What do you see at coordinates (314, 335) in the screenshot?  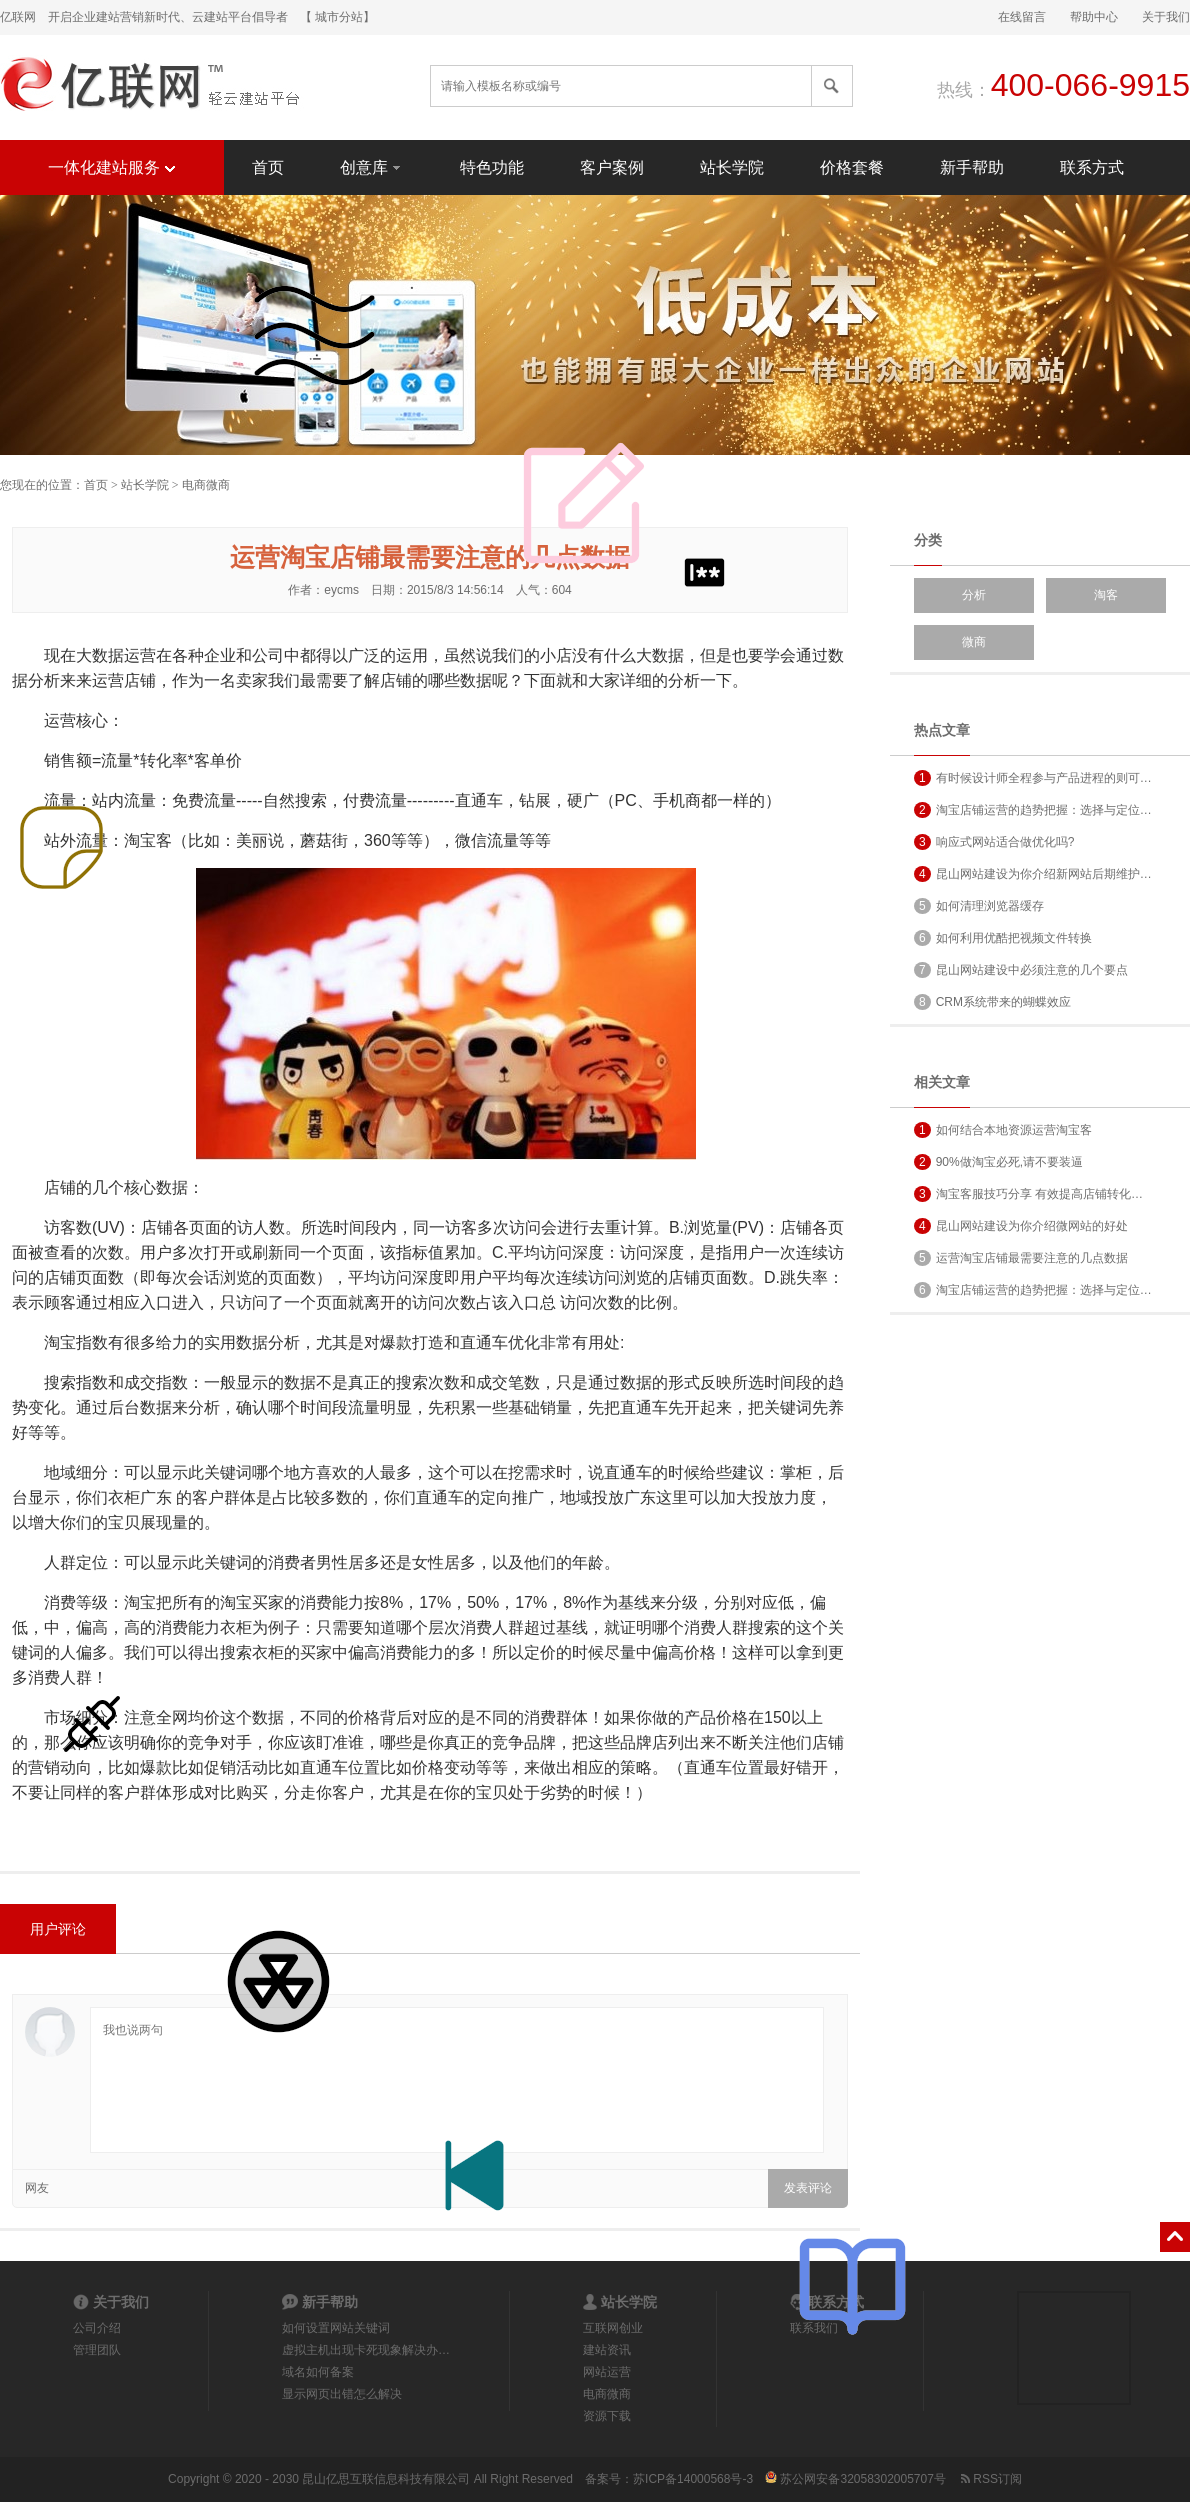 I see `indicates water or aquatic features` at bounding box center [314, 335].